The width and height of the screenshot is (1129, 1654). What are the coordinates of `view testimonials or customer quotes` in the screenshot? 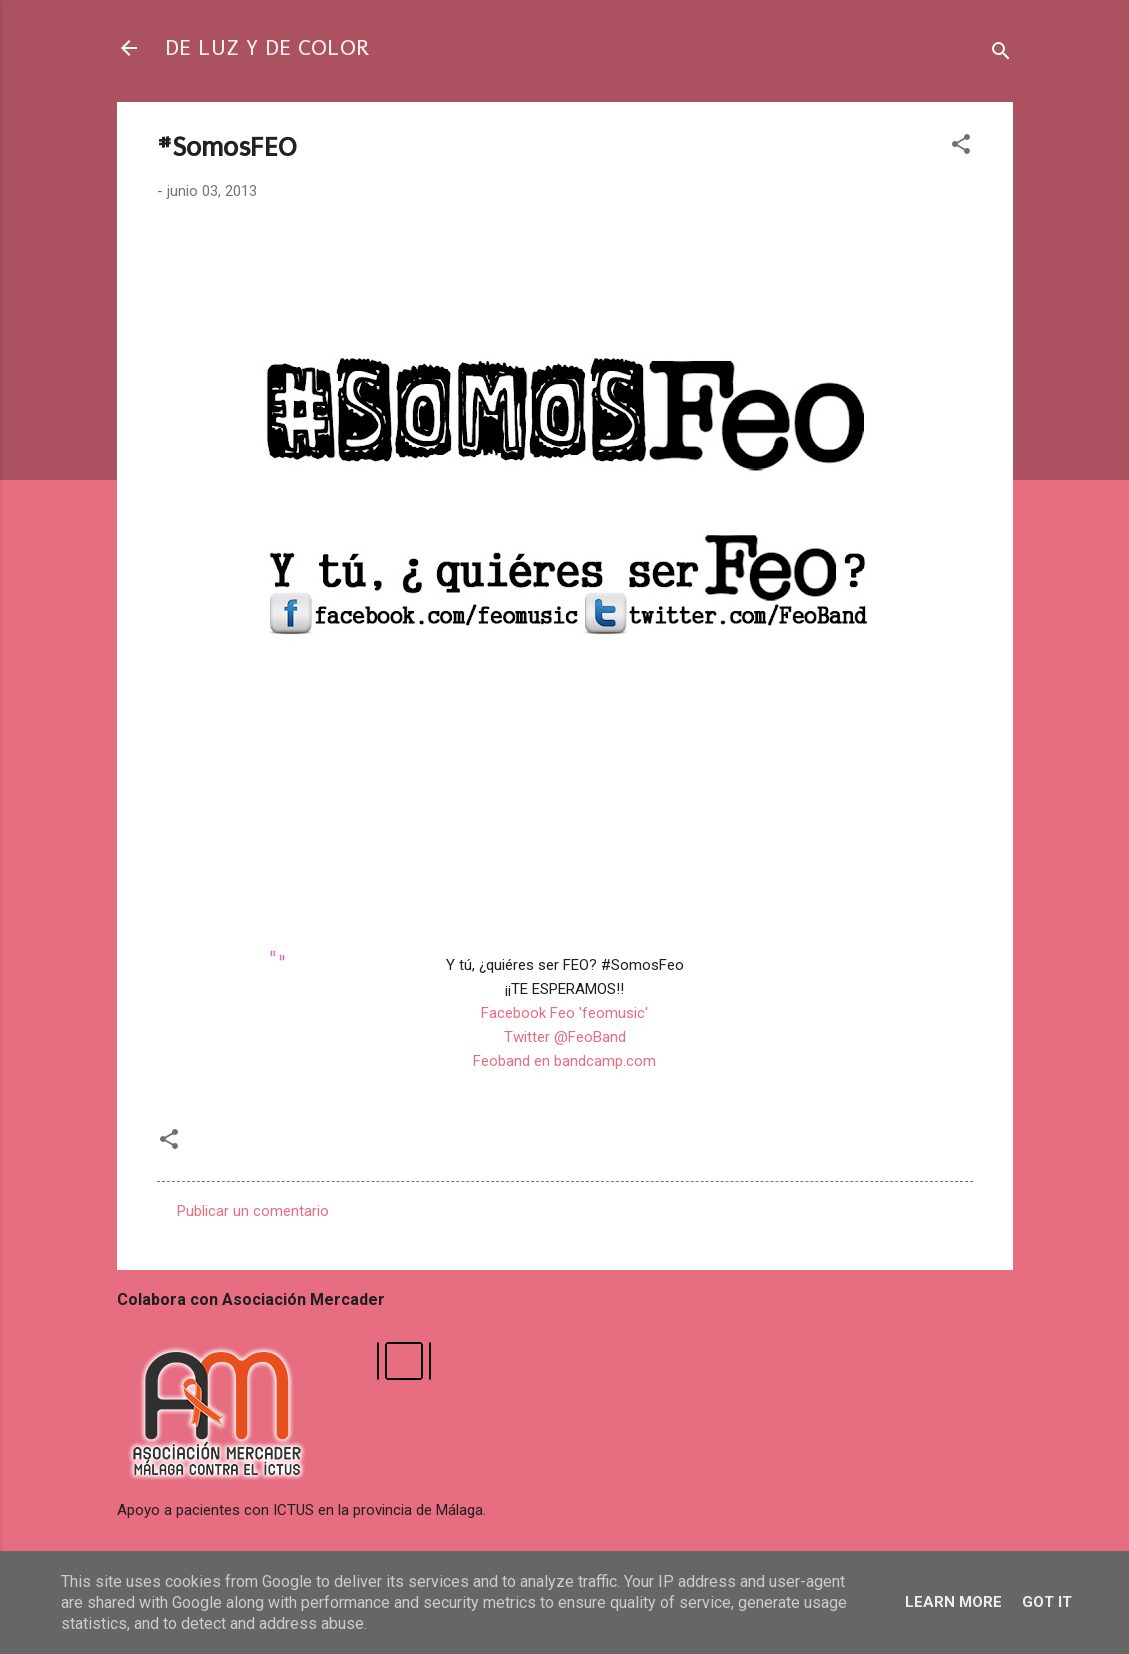 It's located at (277, 955).